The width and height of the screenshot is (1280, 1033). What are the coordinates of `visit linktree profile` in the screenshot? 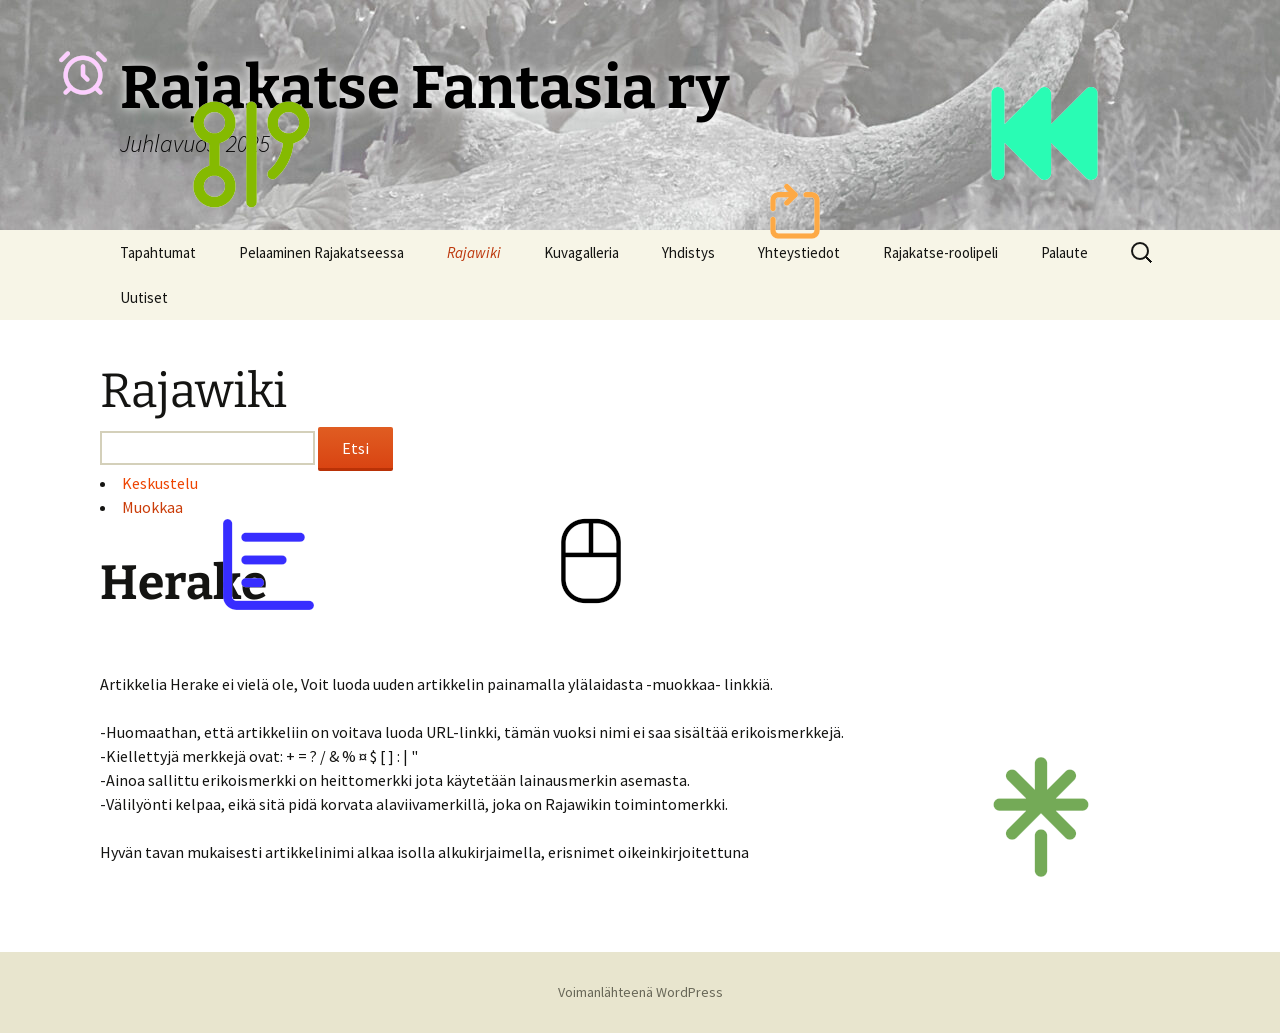 It's located at (1041, 817).